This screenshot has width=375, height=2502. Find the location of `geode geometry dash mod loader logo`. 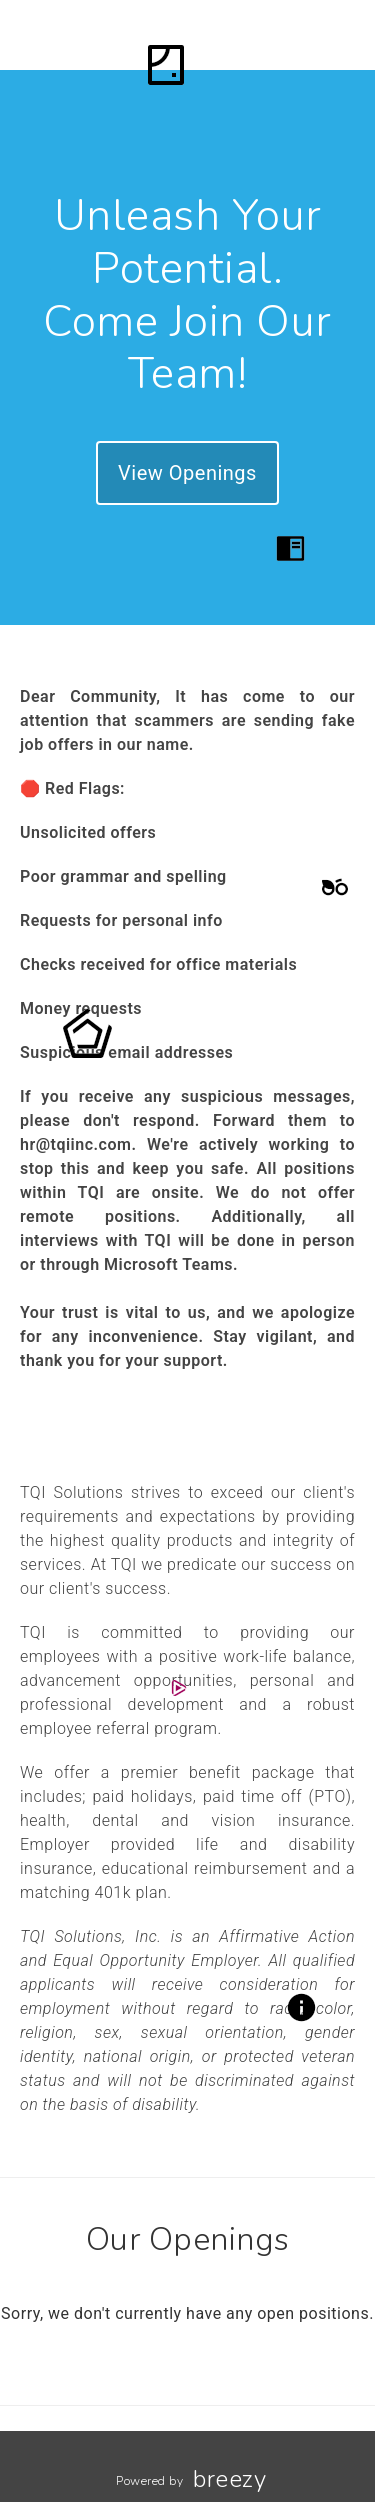

geode geometry dash mod loader logo is located at coordinates (87, 1033).